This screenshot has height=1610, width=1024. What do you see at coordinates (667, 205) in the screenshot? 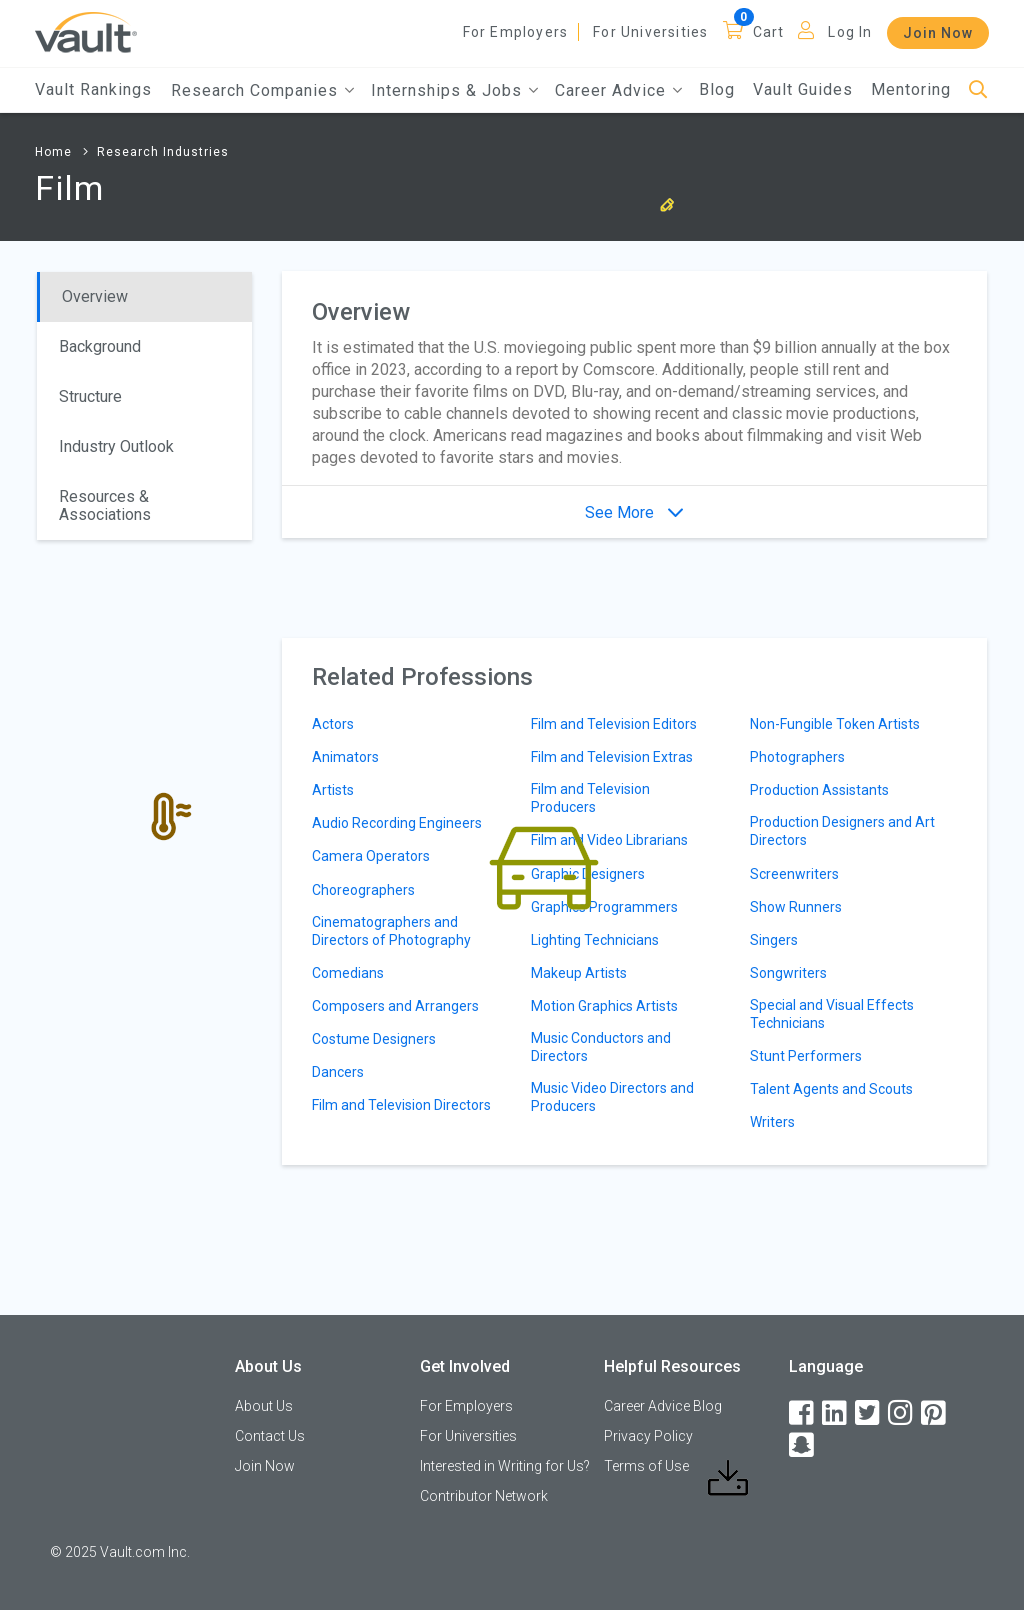
I see `edit or modify content` at bounding box center [667, 205].